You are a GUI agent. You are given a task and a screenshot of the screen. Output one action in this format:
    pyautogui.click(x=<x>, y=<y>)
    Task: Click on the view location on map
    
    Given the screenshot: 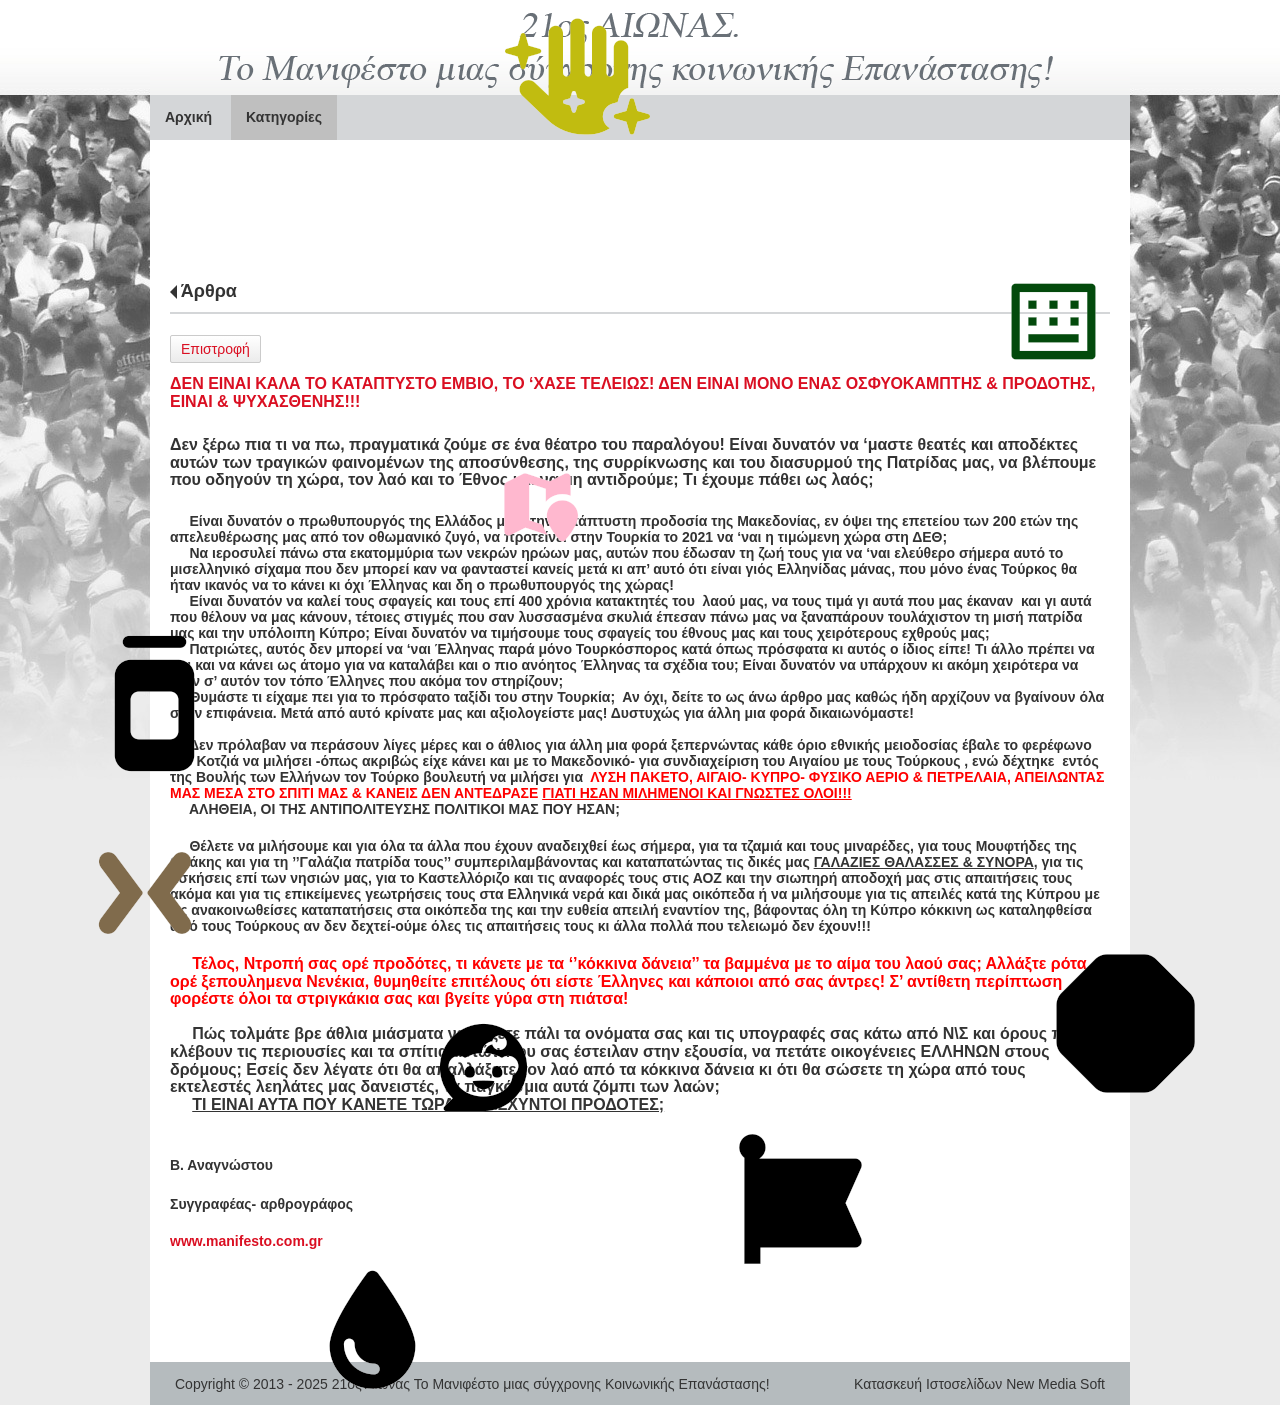 What is the action you would take?
    pyautogui.click(x=537, y=504)
    